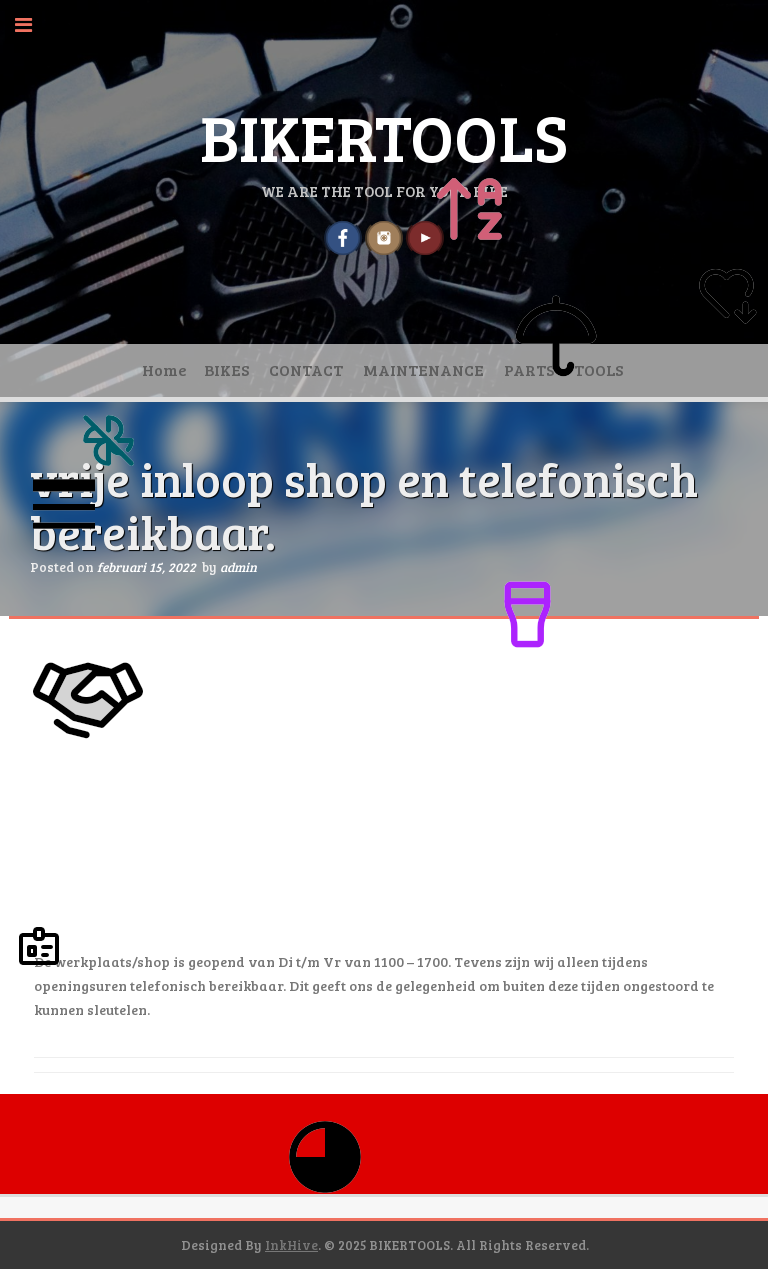 The image size is (768, 1269). Describe the element at coordinates (556, 336) in the screenshot. I see `view weather protection or rain forecast` at that location.